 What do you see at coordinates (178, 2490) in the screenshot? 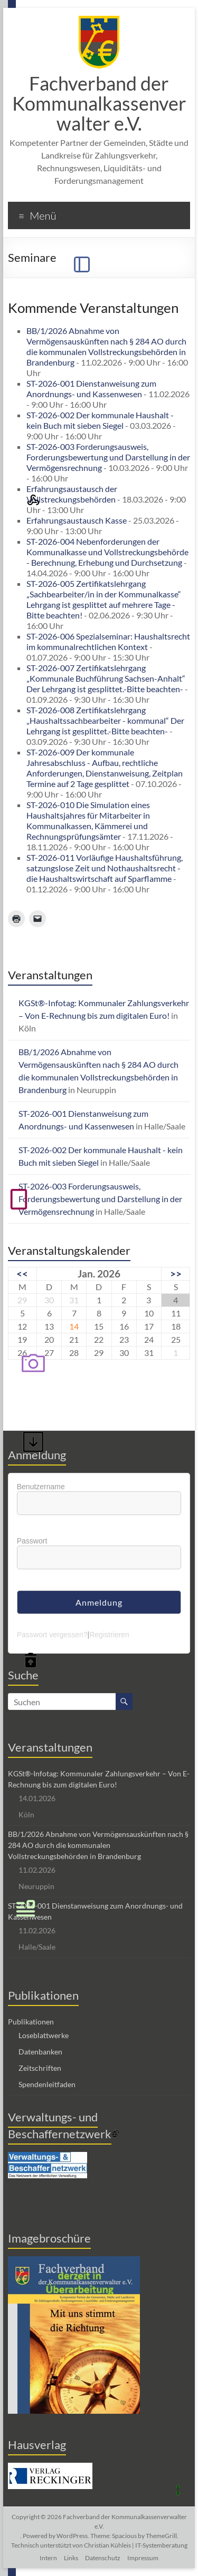
I see `move item to top priority` at bounding box center [178, 2490].